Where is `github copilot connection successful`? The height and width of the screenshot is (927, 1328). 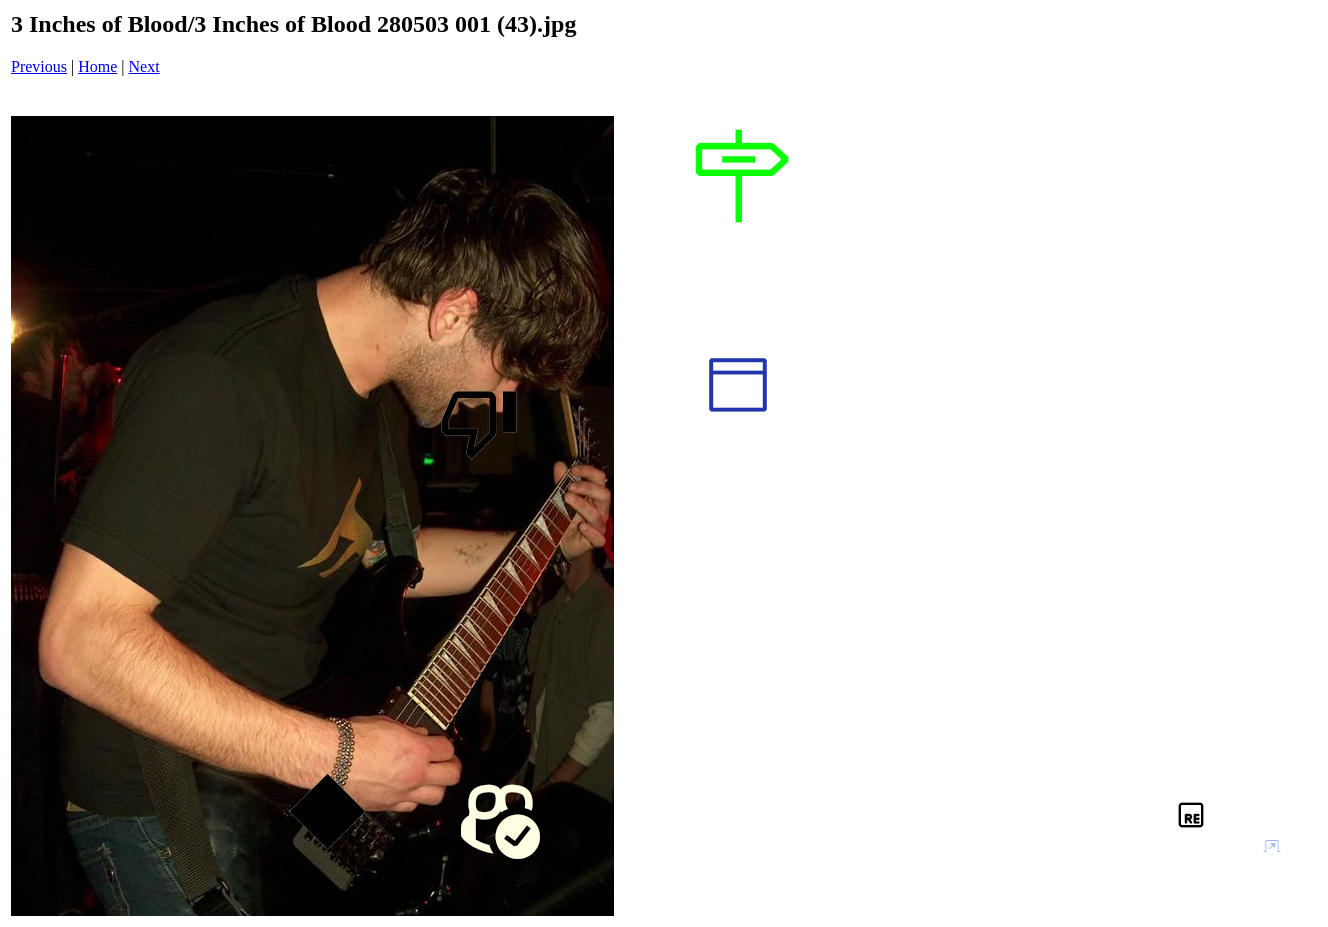 github copilot connection successful is located at coordinates (500, 819).